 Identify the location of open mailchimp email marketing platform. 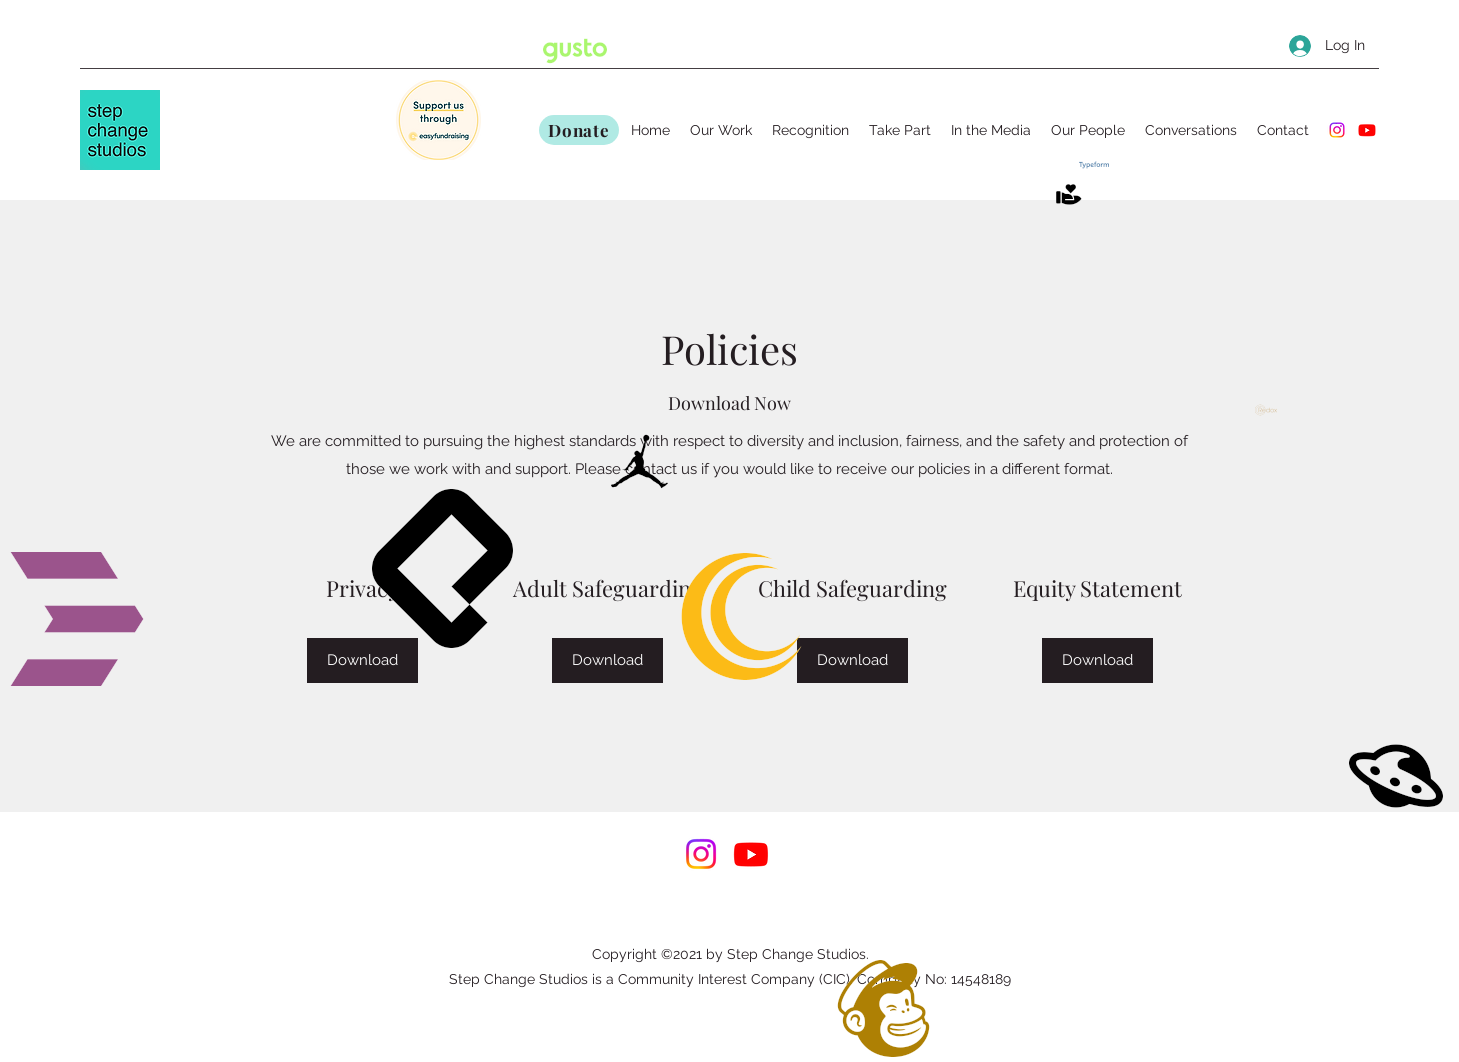
(883, 1008).